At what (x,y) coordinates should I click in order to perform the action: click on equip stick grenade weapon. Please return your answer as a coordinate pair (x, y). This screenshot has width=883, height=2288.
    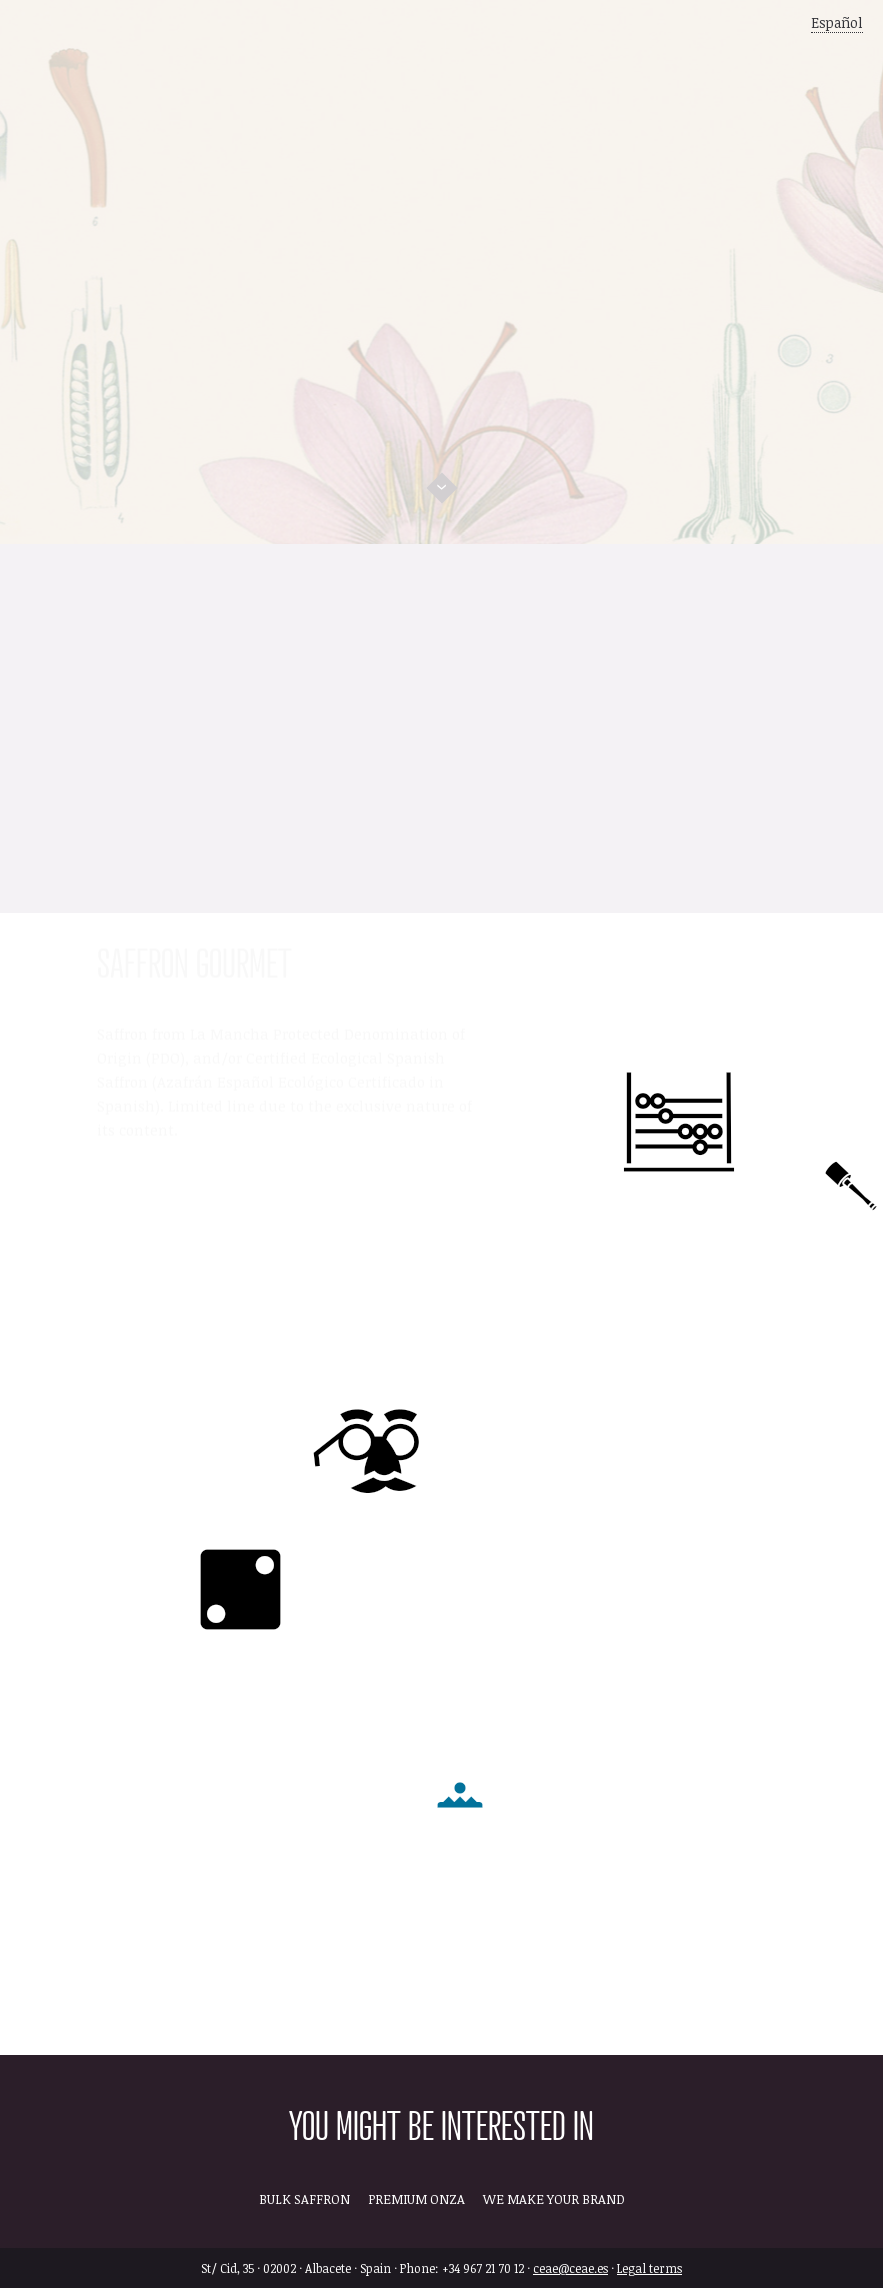
    Looking at the image, I should click on (851, 1186).